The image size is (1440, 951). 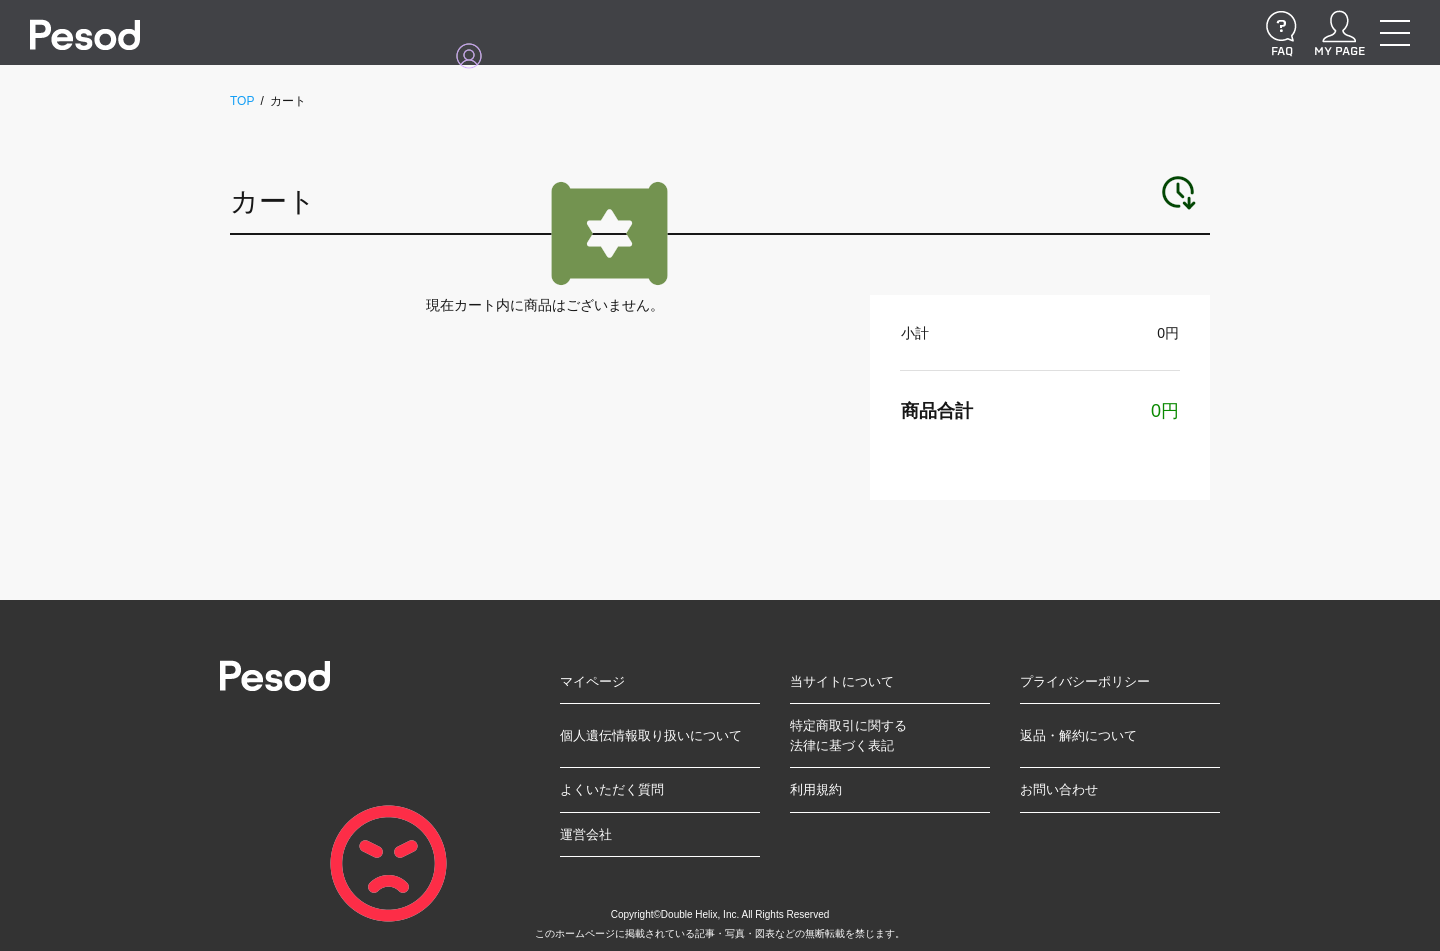 I want to click on select angry reaction or emoji, so click(x=388, y=863).